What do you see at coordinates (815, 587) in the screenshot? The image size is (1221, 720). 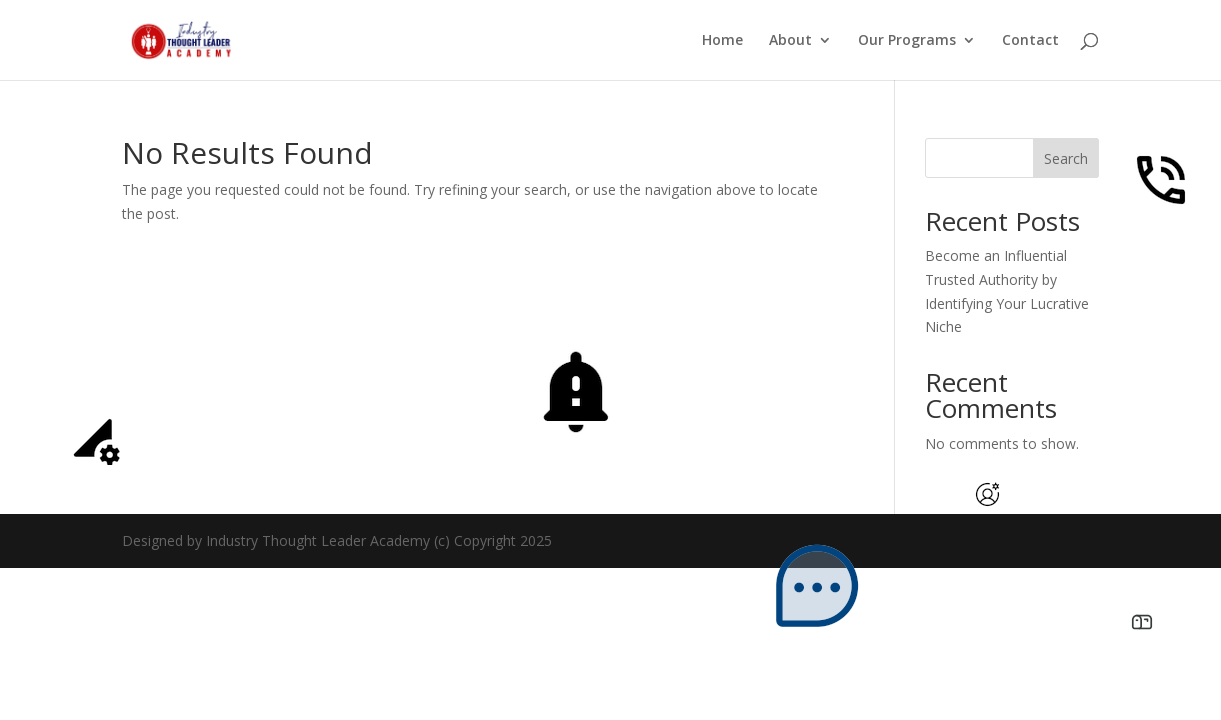 I see `open chat or messaging` at bounding box center [815, 587].